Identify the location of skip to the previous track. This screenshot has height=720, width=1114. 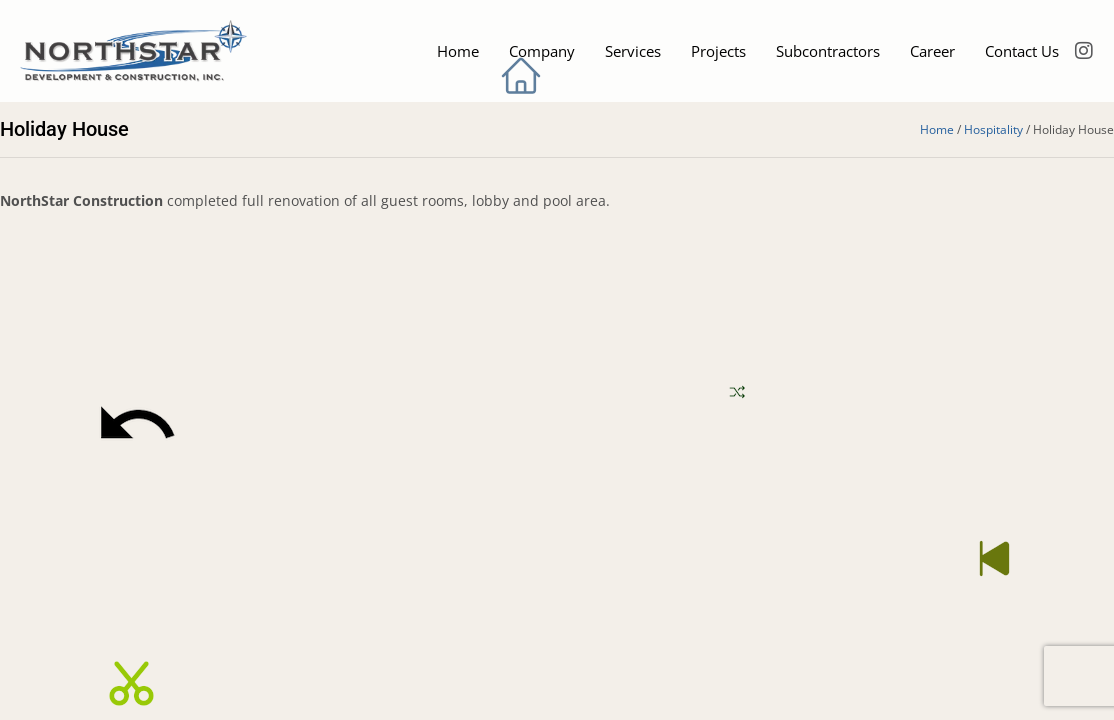
(994, 558).